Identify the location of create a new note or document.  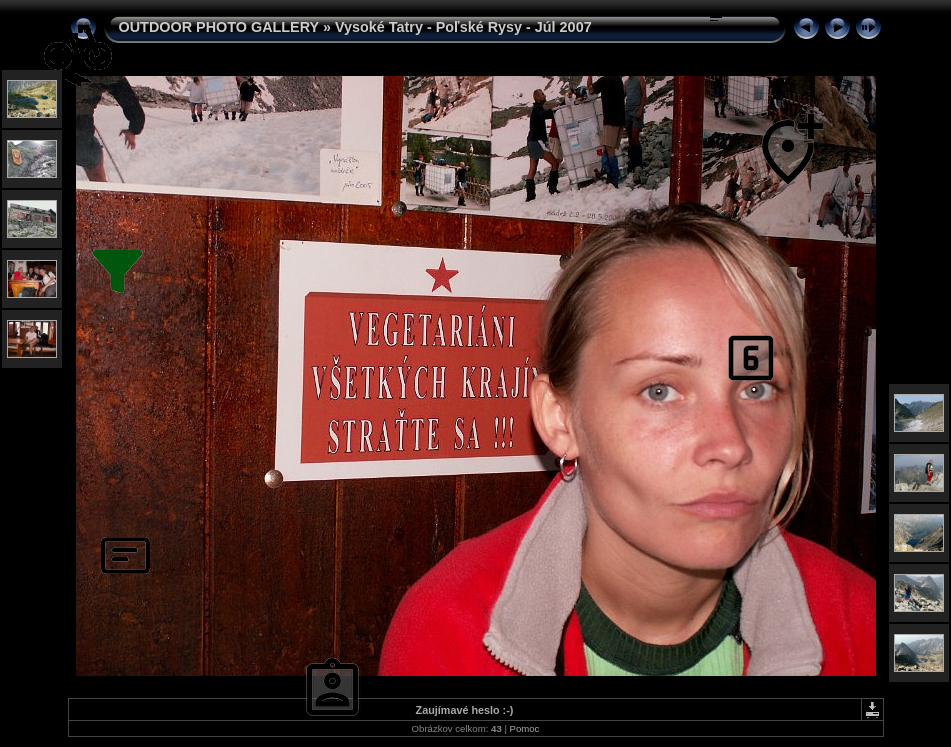
(125, 555).